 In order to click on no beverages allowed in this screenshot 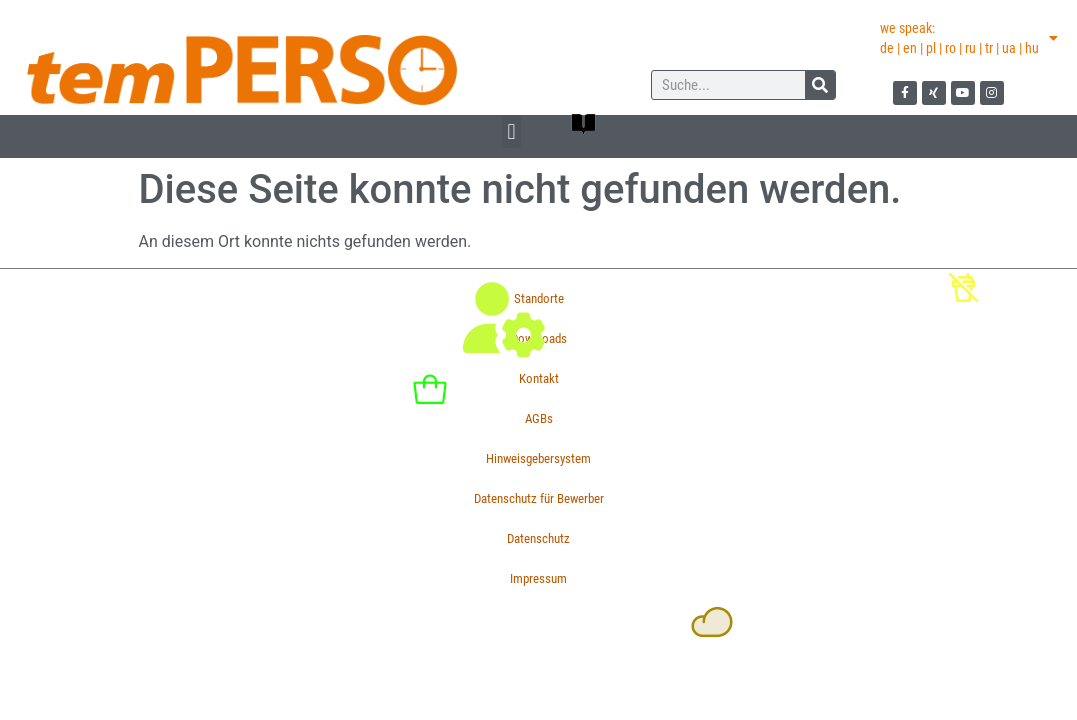, I will do `click(963, 287)`.